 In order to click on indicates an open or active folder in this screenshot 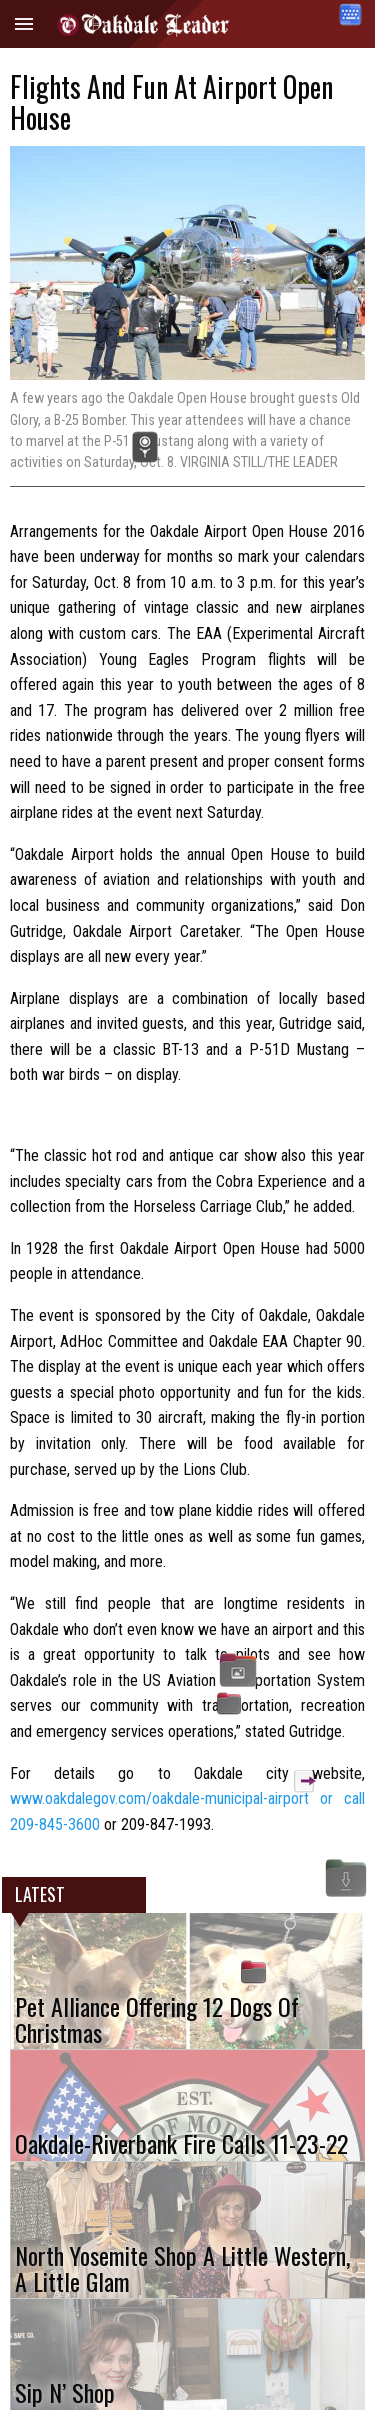, I will do `click(253, 1971)`.